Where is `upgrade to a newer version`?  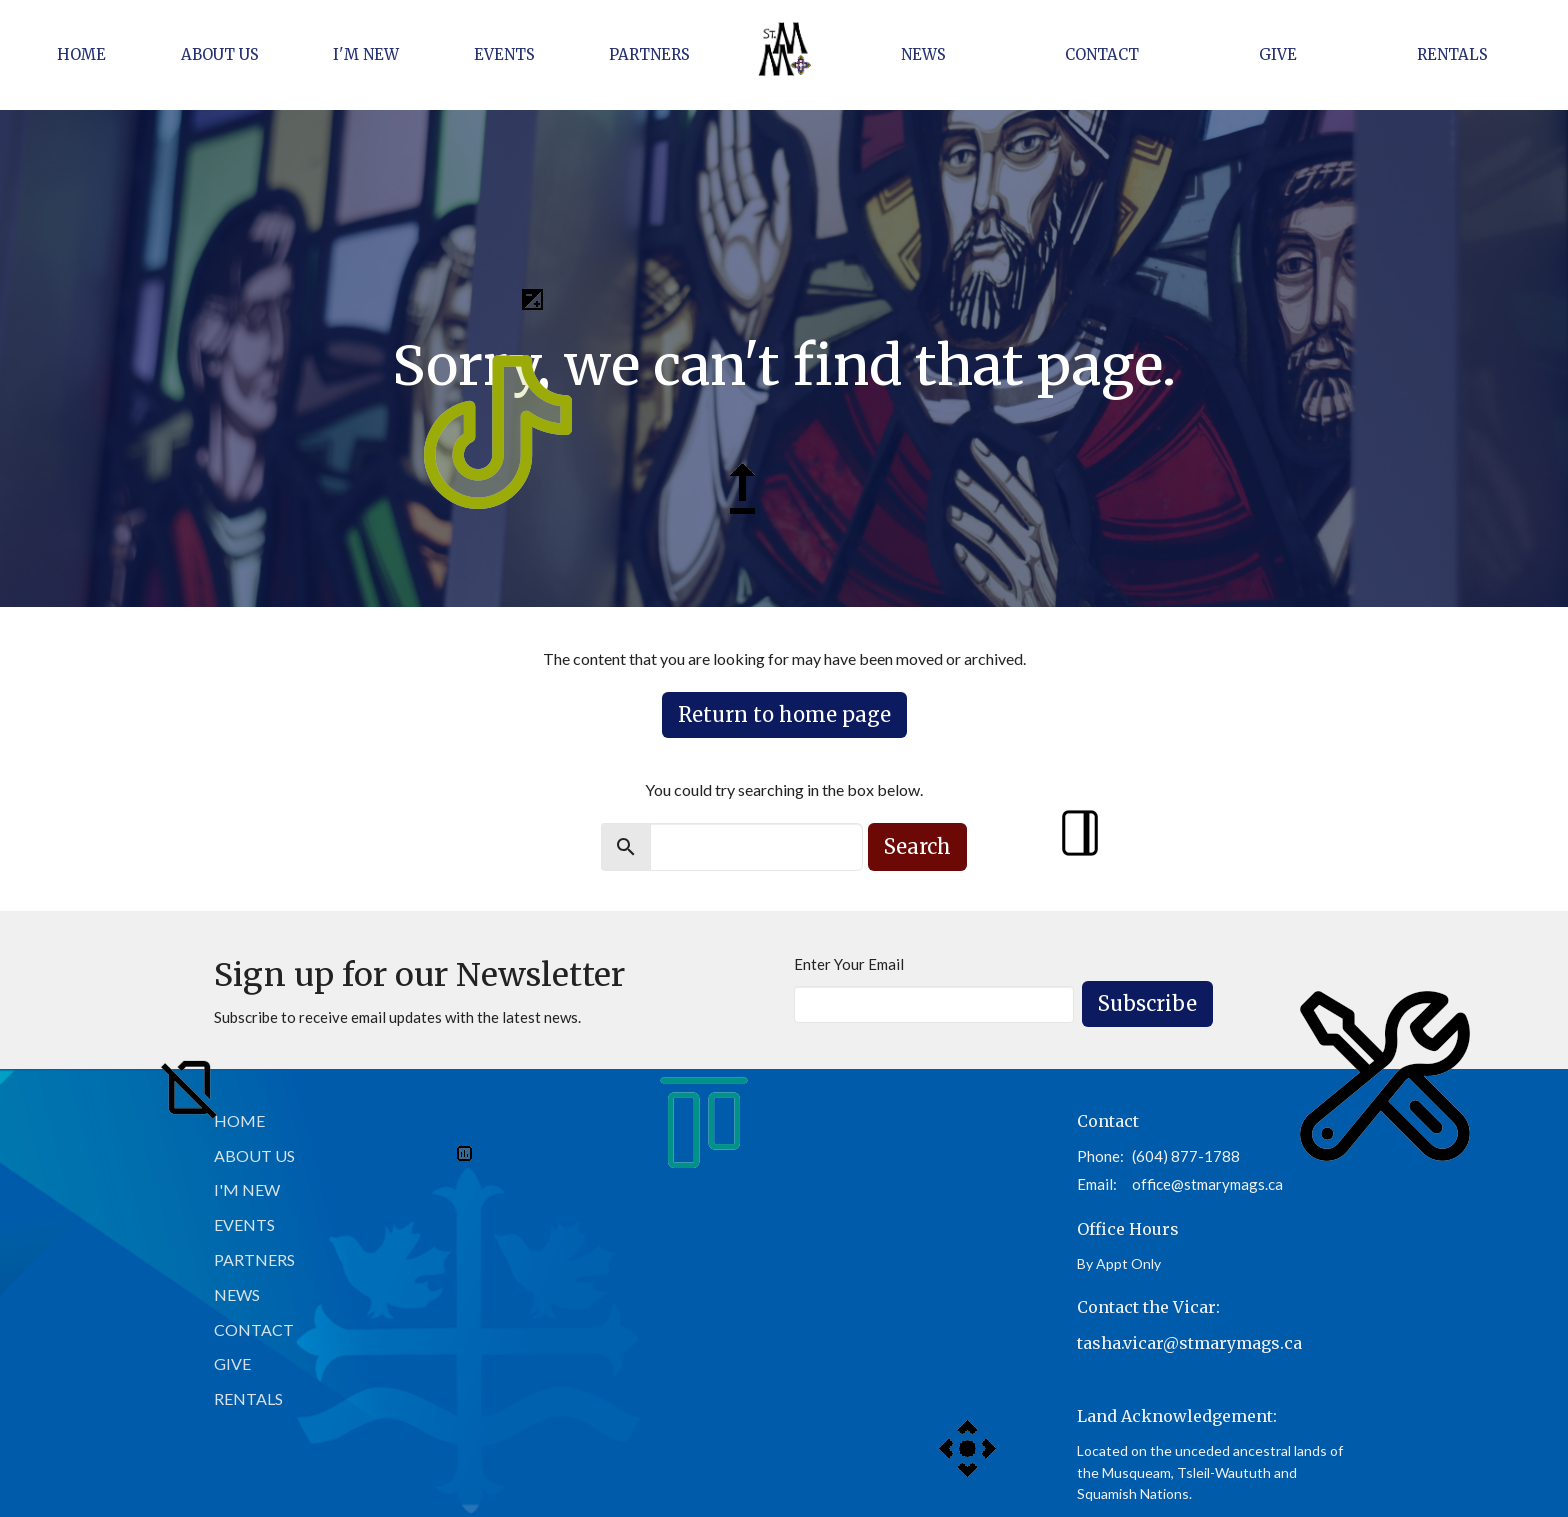 upgrade to a newer version is located at coordinates (742, 488).